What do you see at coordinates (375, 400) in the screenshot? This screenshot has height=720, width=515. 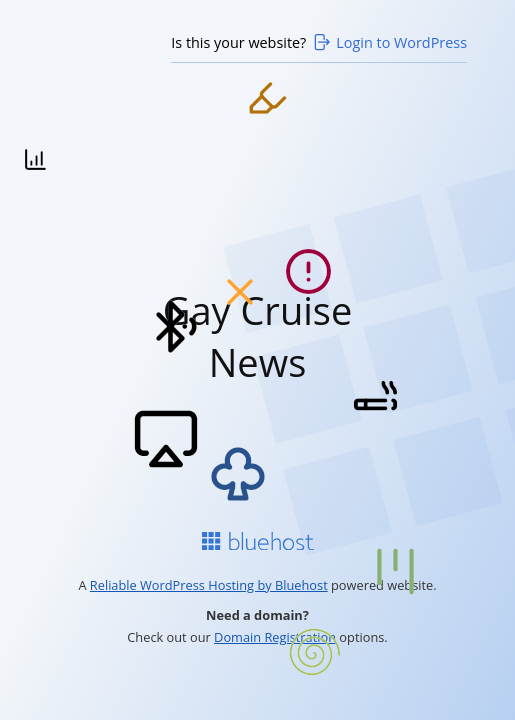 I see `indicates a designated smoking area` at bounding box center [375, 400].